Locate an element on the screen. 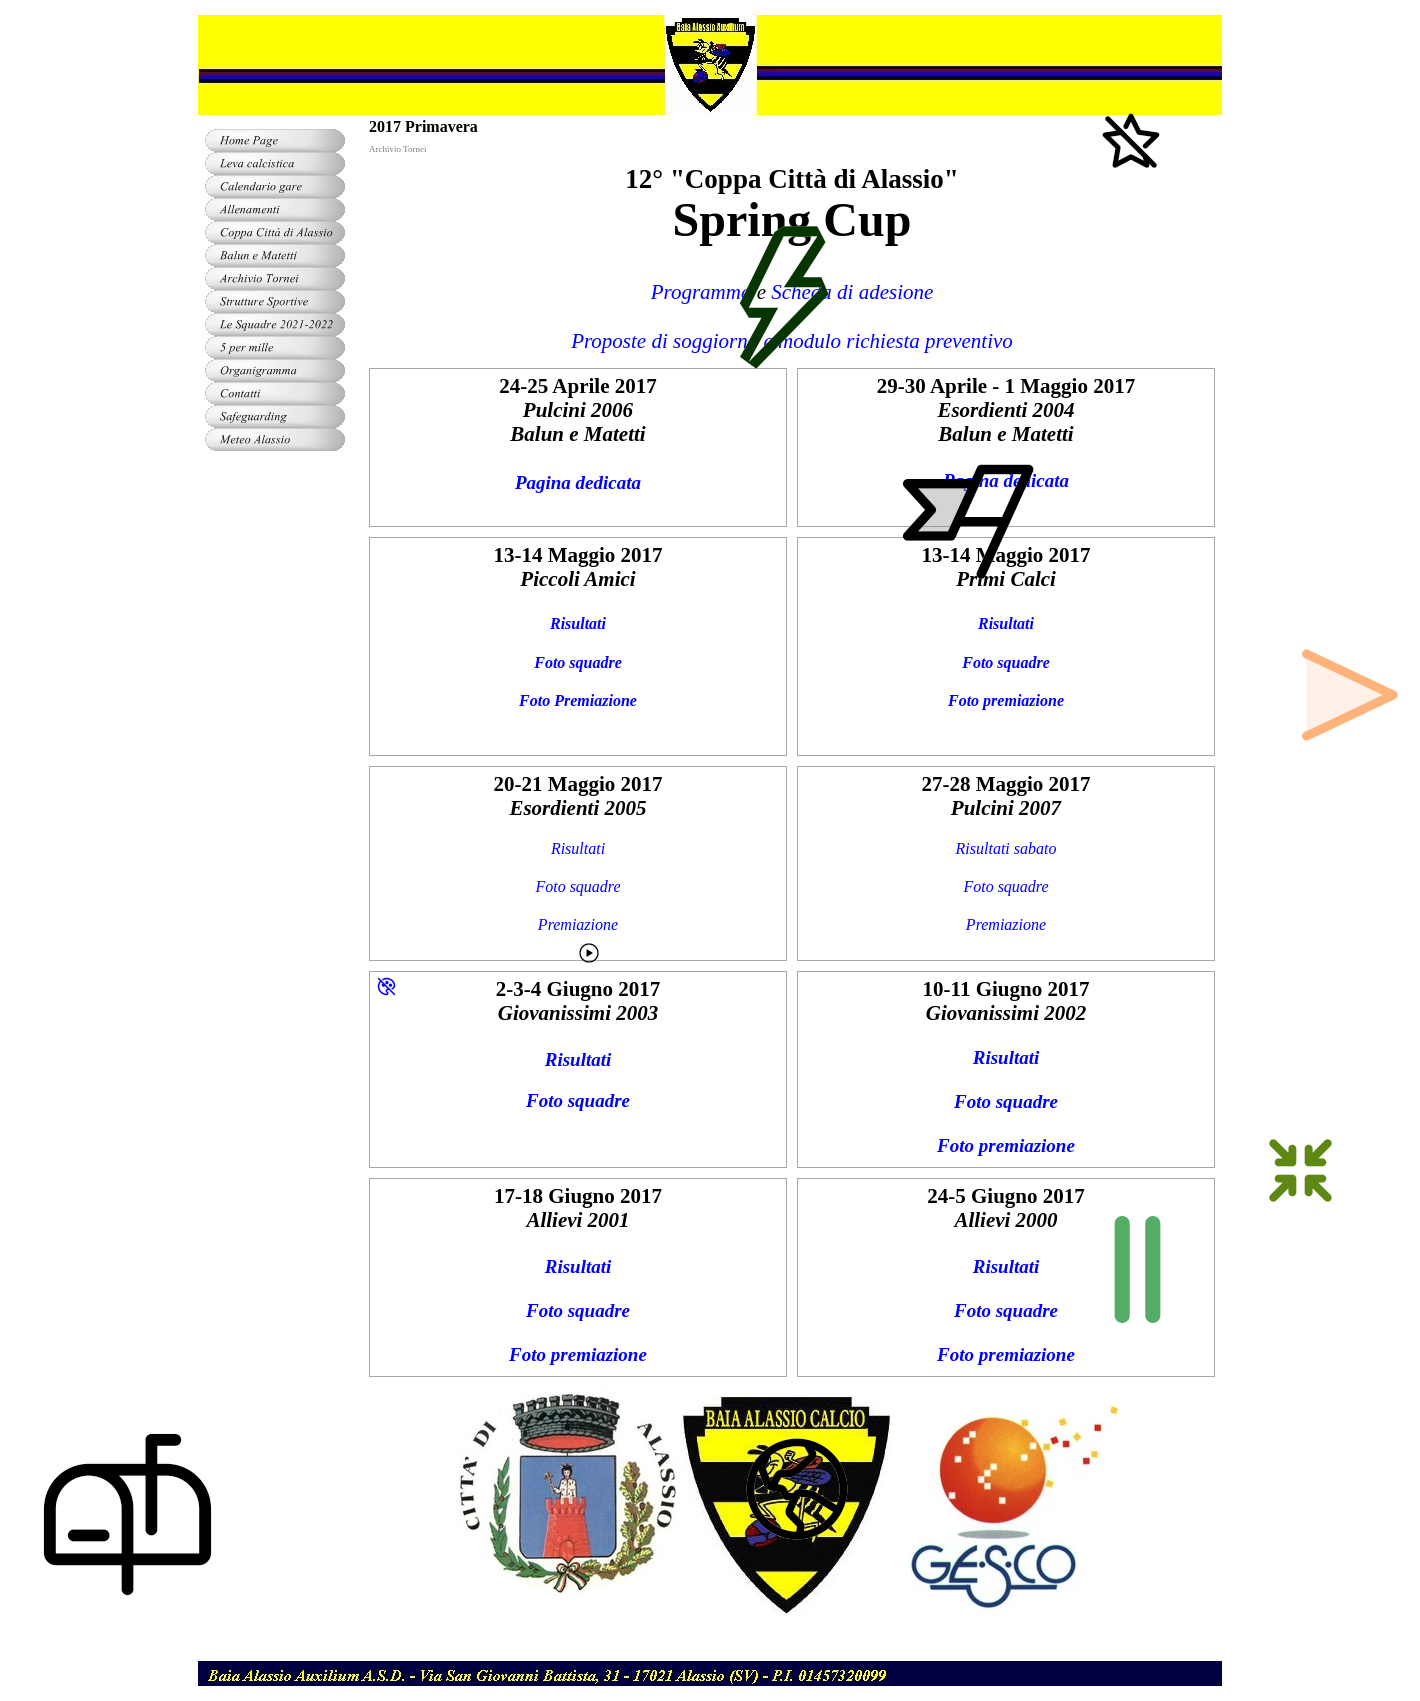  switch to western hemisphere region is located at coordinates (797, 1489).